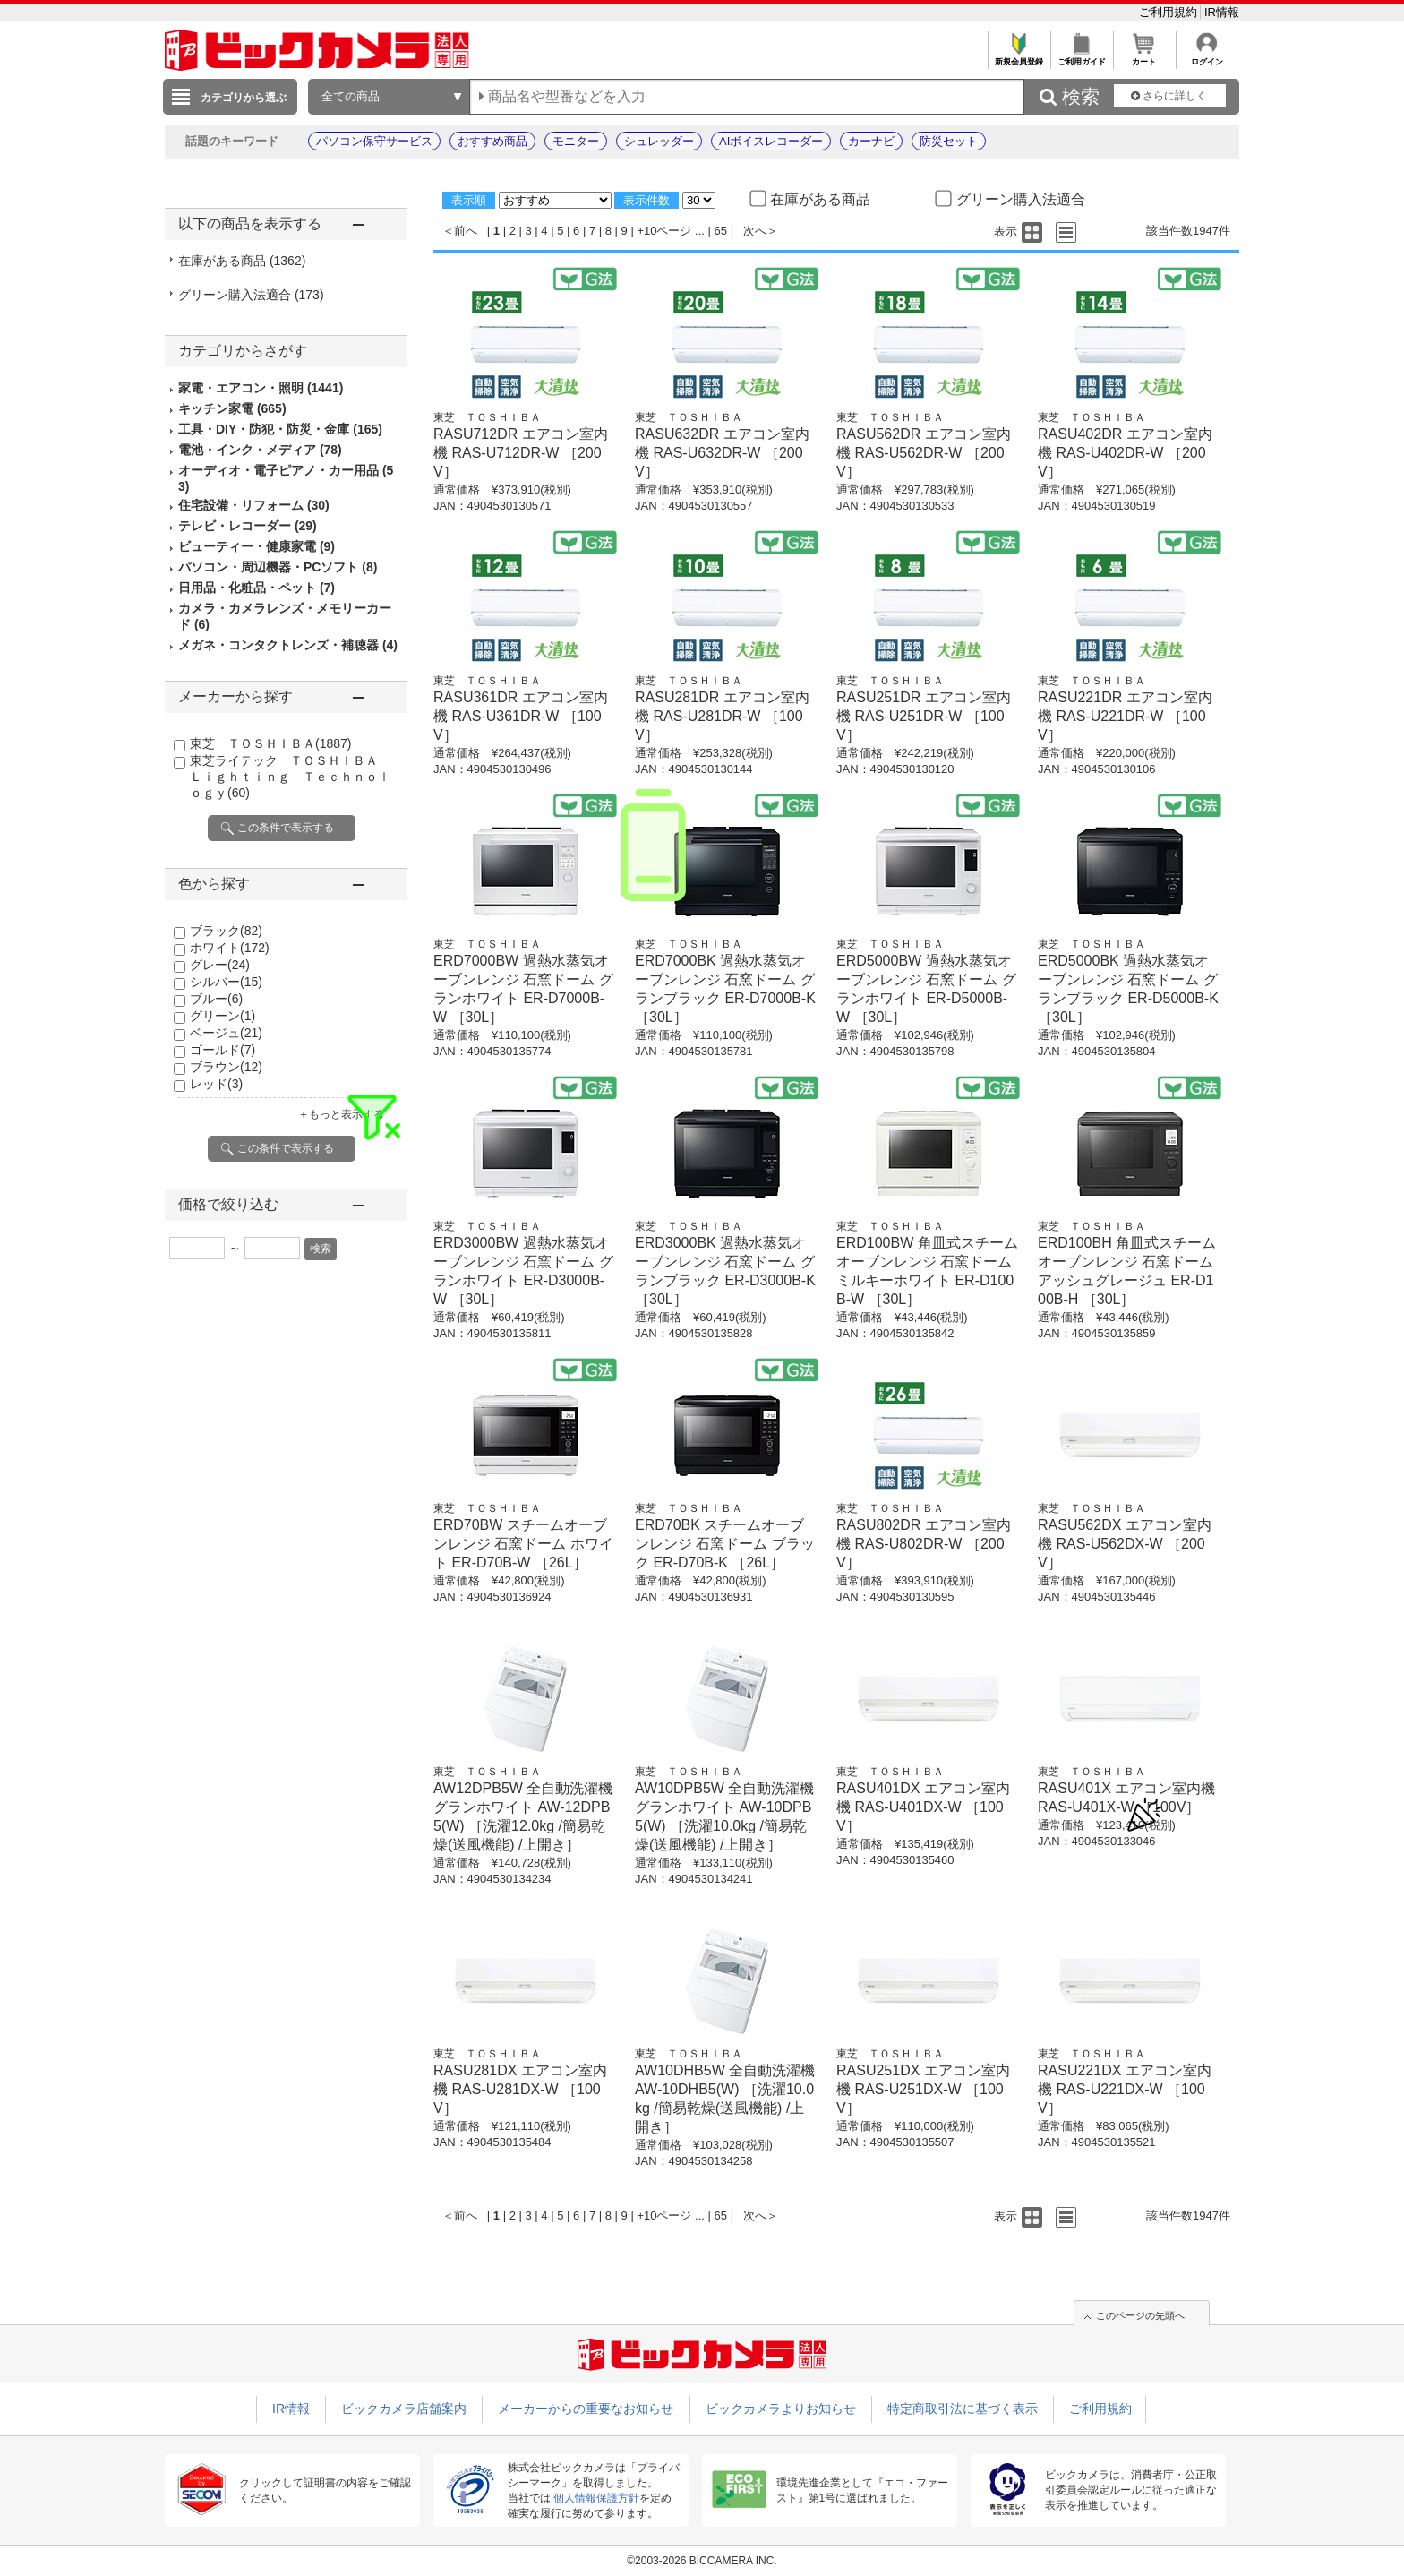 This screenshot has width=1404, height=2576. Describe the element at coordinates (653, 846) in the screenshot. I see `indicates low battery level` at that location.